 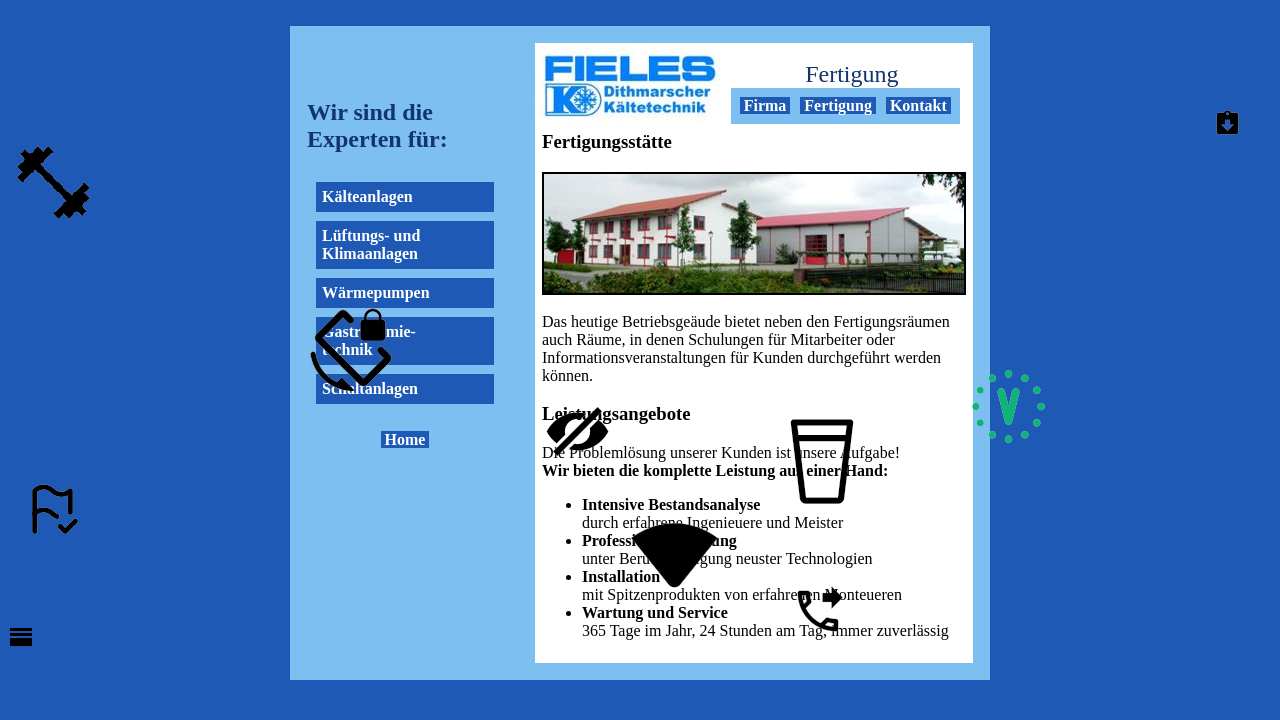 I want to click on indicates full wifi signal strength, so click(x=674, y=556).